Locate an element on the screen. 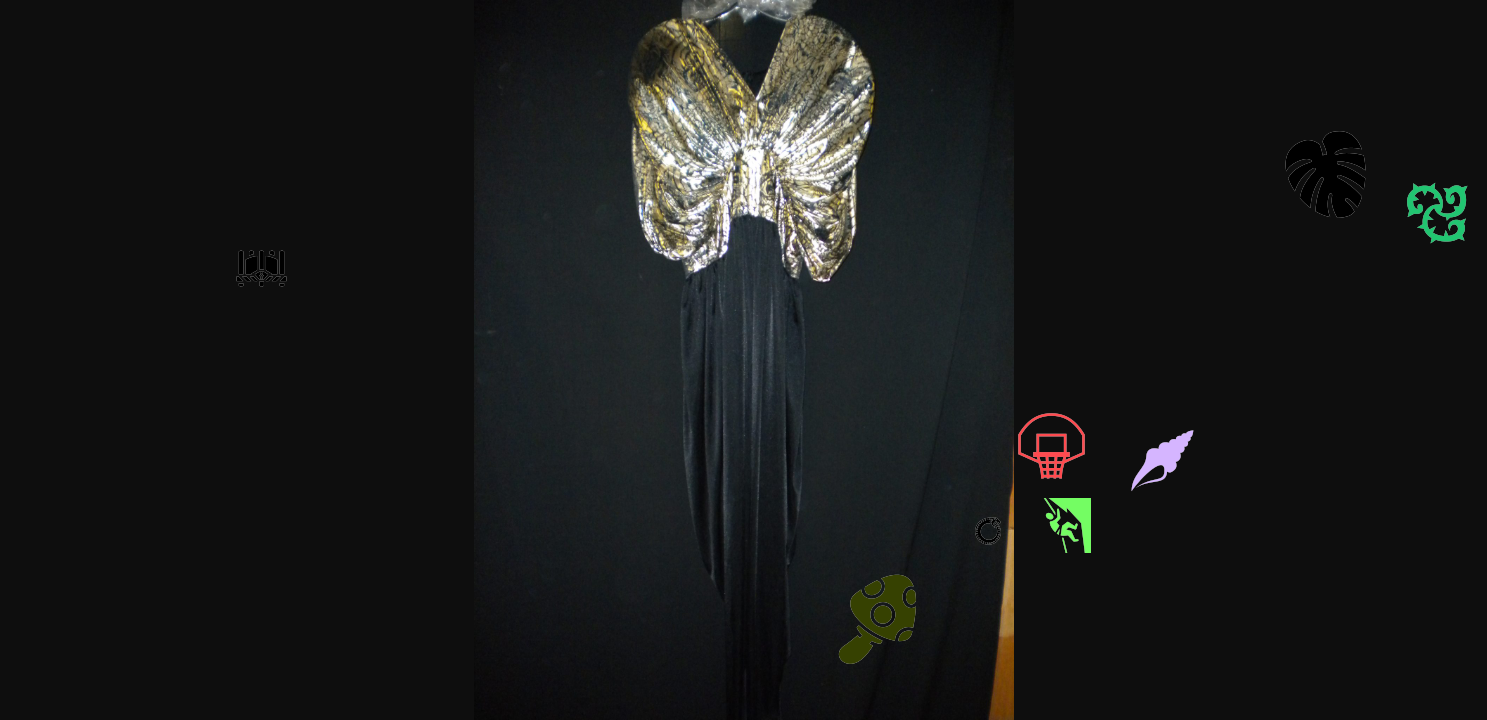  indicates infinite loop or cyclical process is located at coordinates (988, 531).